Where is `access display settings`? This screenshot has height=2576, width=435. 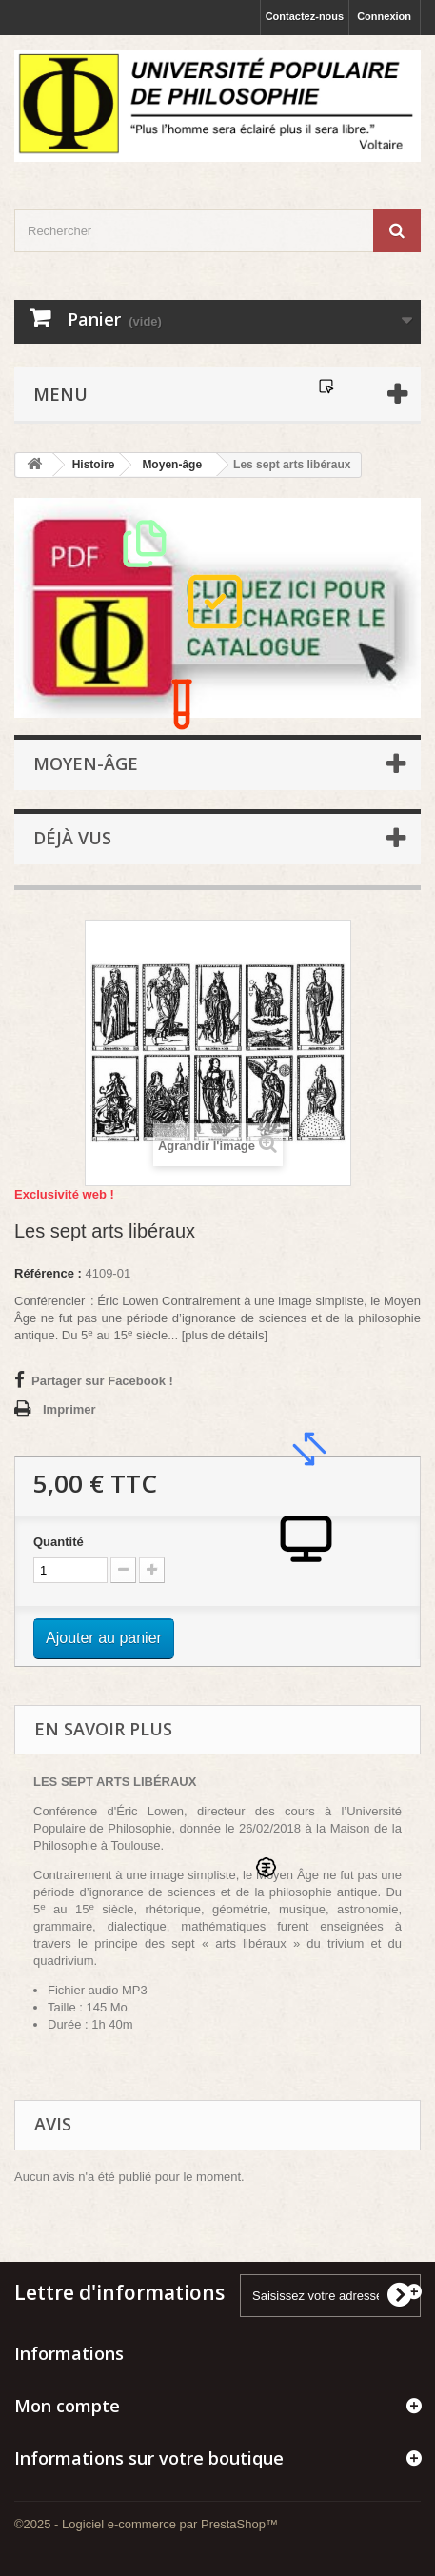
access display settings is located at coordinates (306, 1538).